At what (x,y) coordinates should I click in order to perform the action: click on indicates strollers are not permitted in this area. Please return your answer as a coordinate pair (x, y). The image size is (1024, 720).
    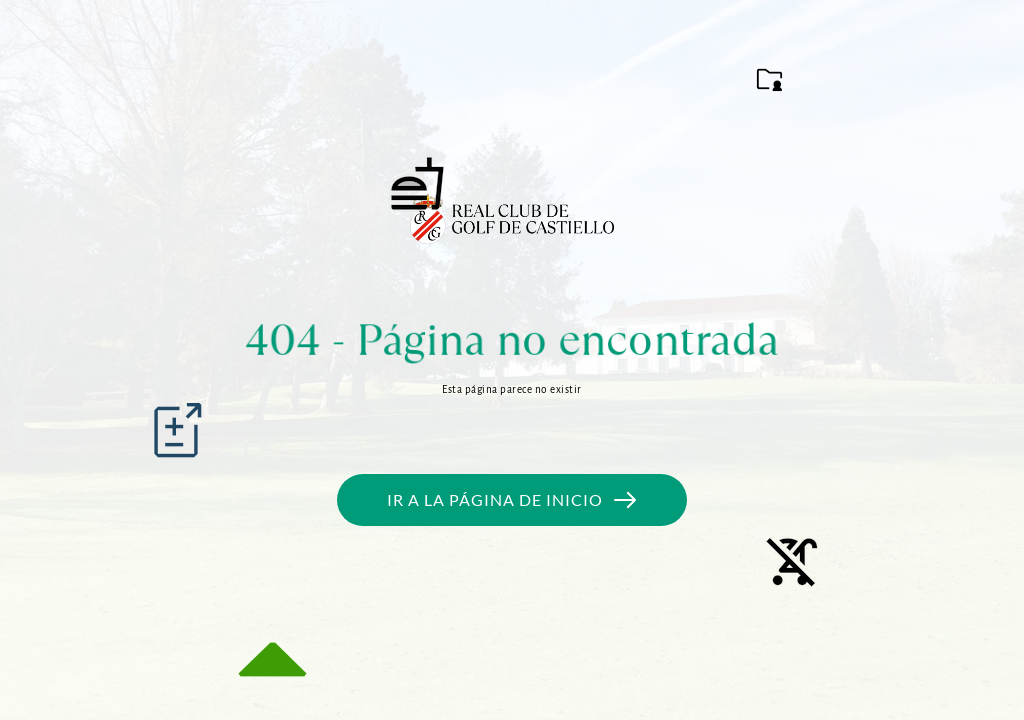
    Looking at the image, I should click on (792, 560).